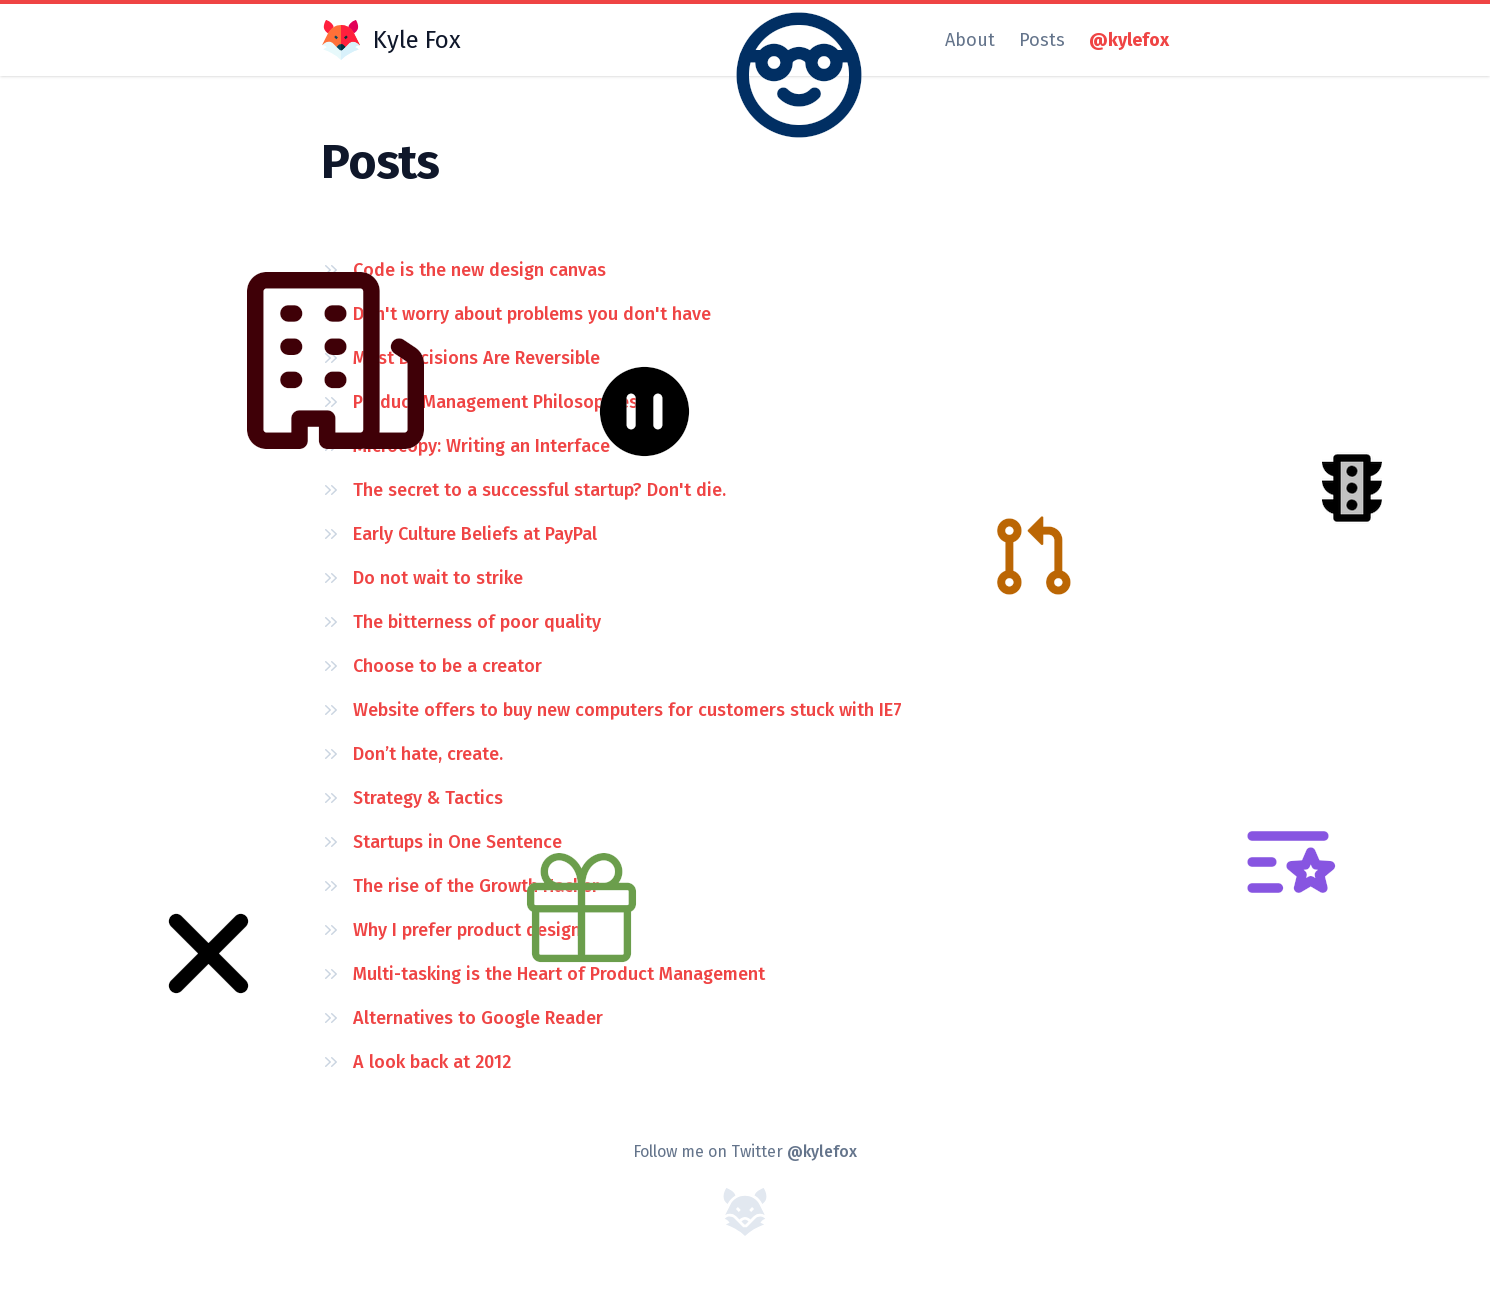 The height and width of the screenshot is (1292, 1490). Describe the element at coordinates (799, 75) in the screenshot. I see `select nerd or geeky mood/reaction` at that location.